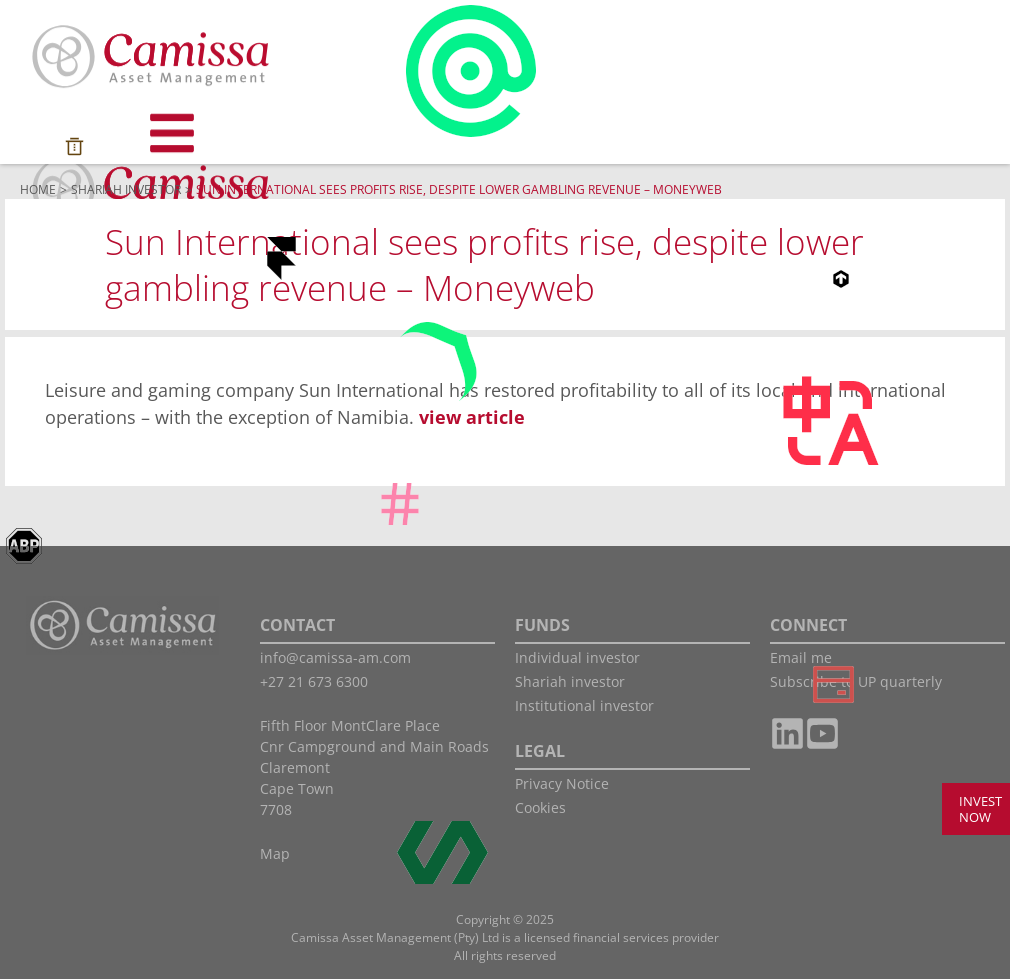 The height and width of the screenshot is (979, 1010). What do you see at coordinates (400, 504) in the screenshot?
I see `add a hashtag or tag to content` at bounding box center [400, 504].